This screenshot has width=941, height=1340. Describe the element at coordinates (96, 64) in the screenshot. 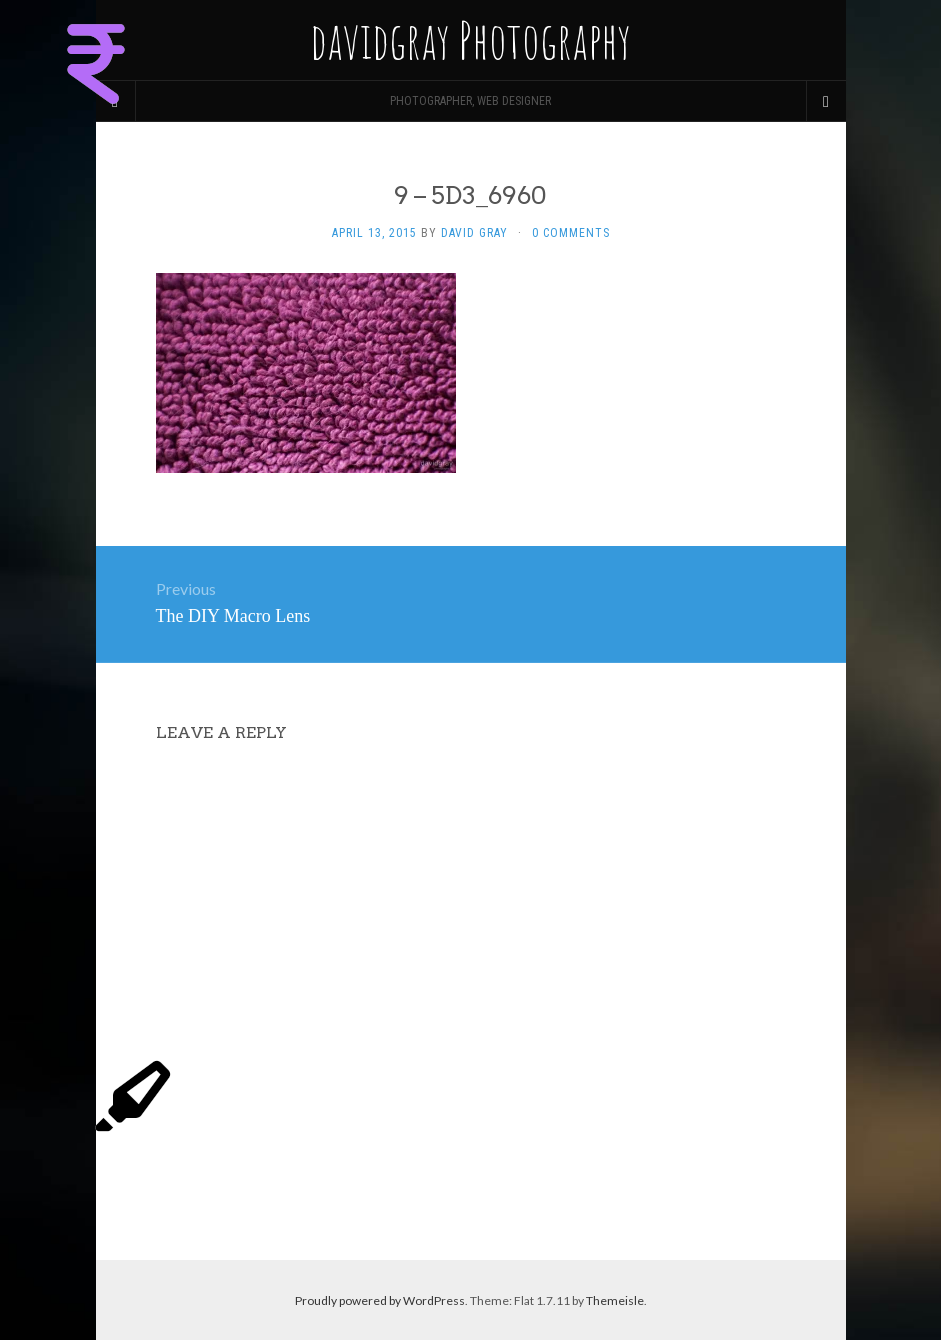

I see `view price in indian rupees` at that location.